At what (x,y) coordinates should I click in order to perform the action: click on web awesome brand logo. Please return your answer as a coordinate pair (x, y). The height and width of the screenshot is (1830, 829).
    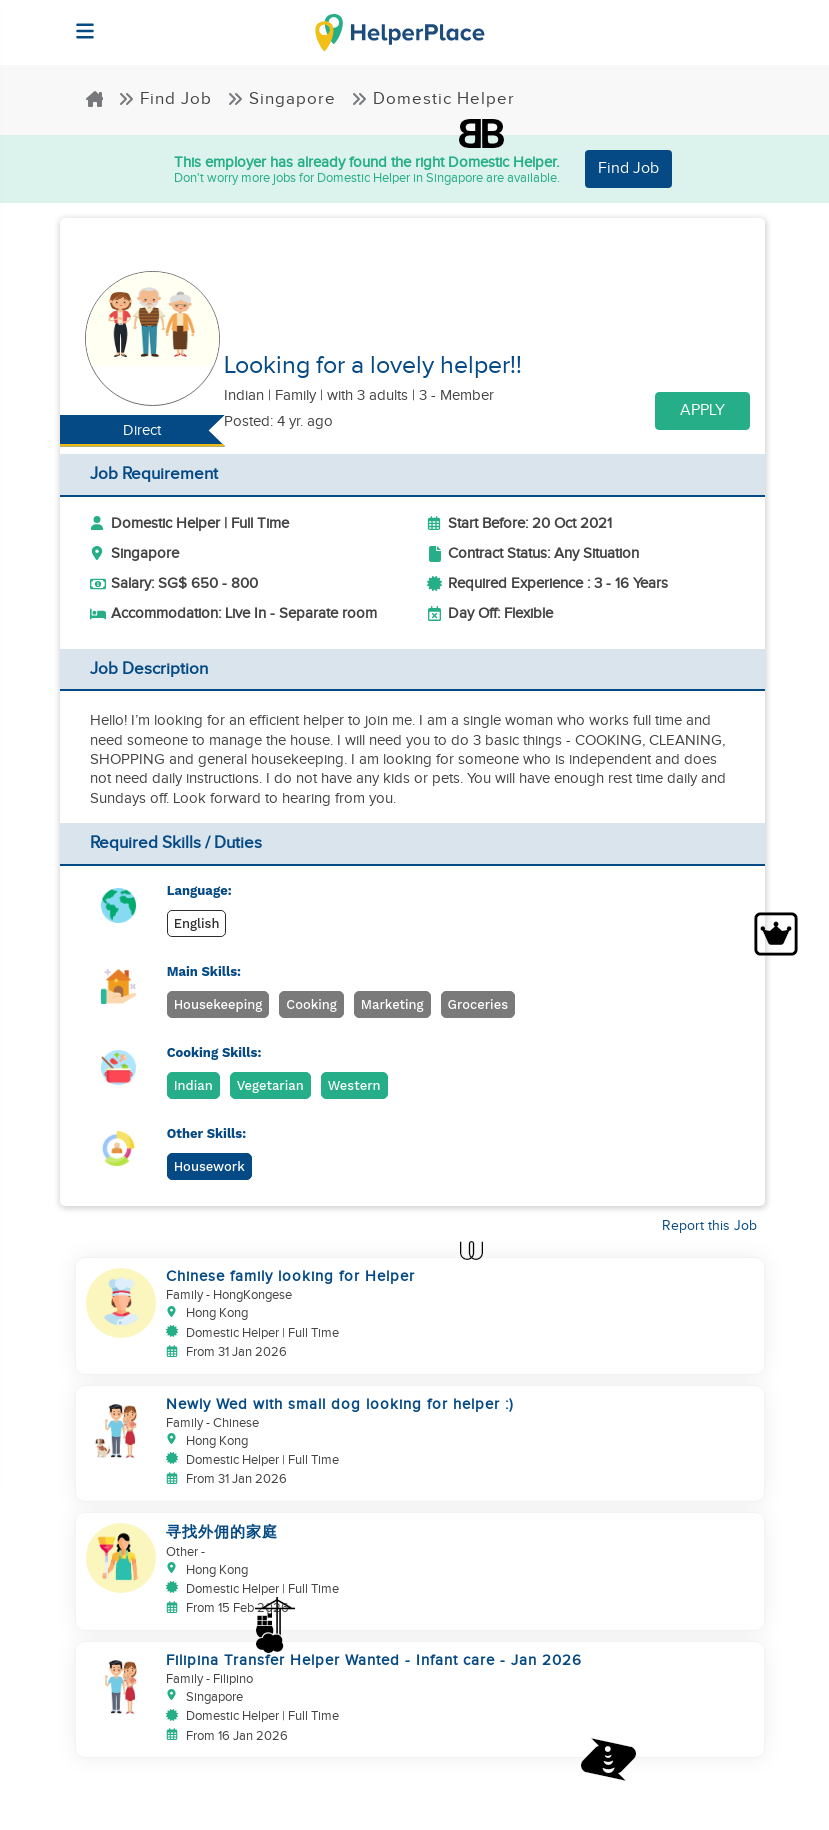
    Looking at the image, I should click on (776, 934).